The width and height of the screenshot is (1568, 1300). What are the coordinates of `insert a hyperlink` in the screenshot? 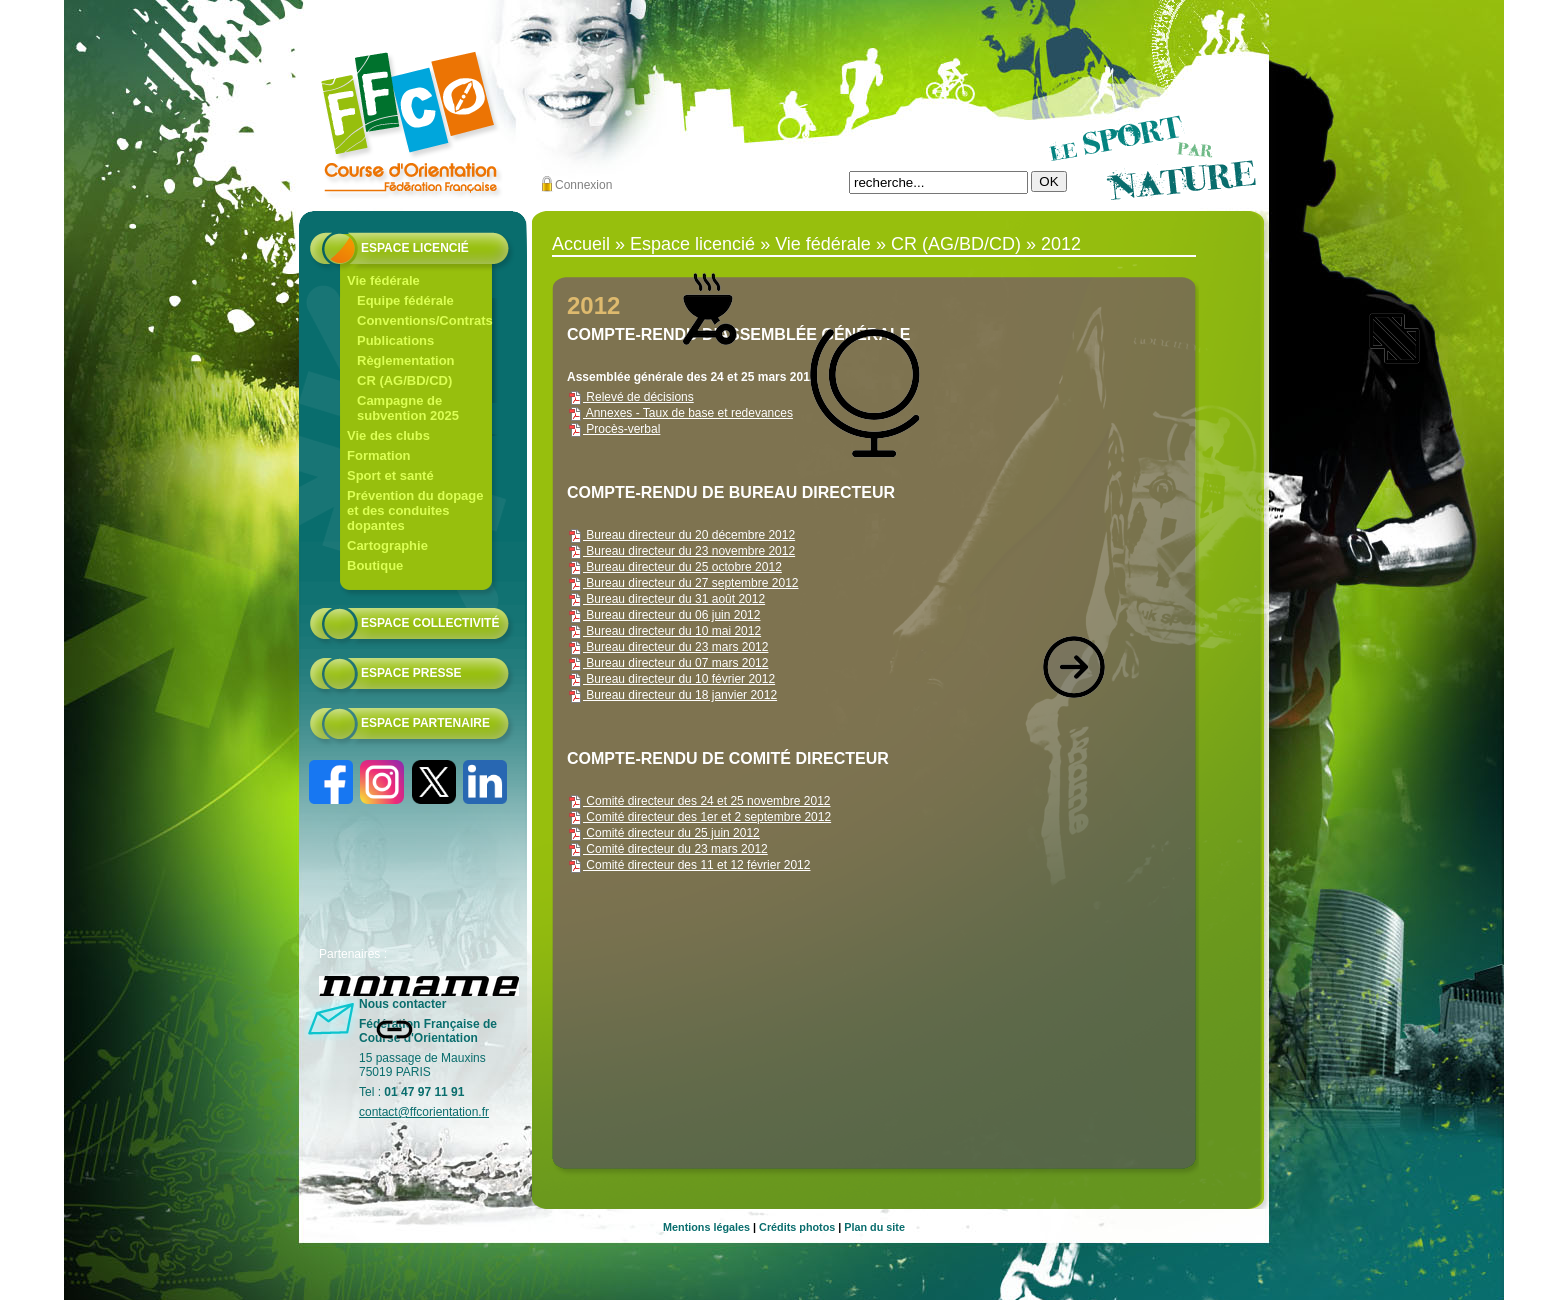 It's located at (394, 1029).